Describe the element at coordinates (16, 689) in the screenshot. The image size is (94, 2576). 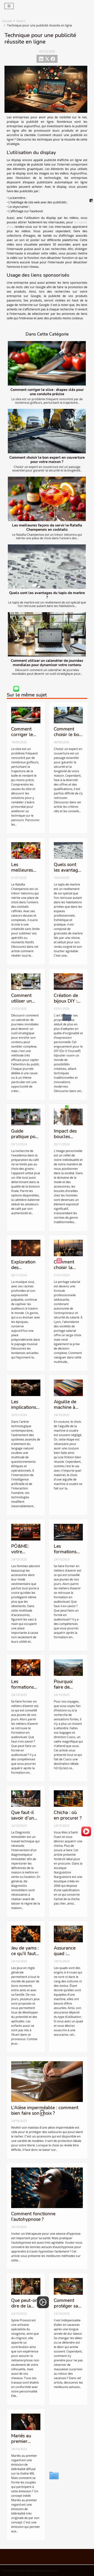
I see `open the messages app` at that location.